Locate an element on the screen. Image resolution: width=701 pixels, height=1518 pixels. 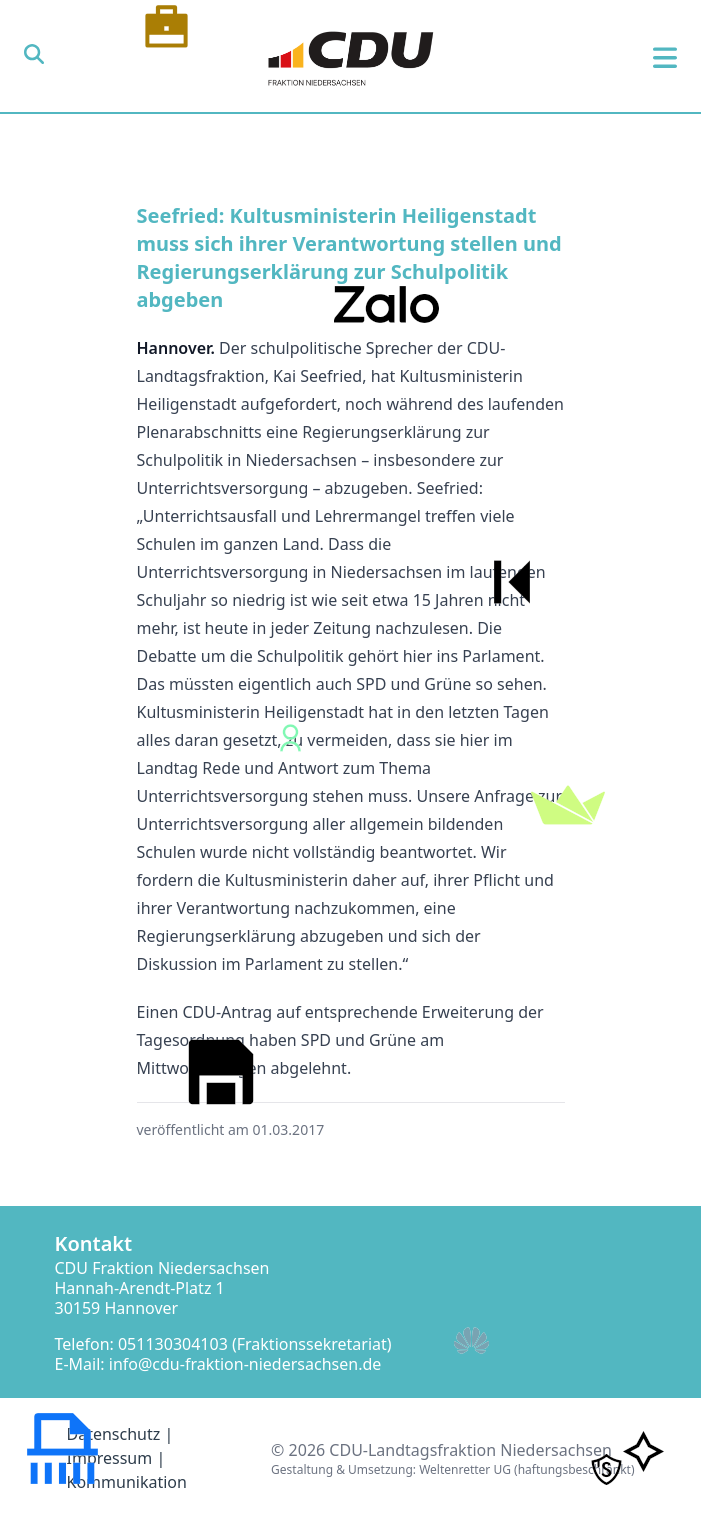
view your profile is located at coordinates (290, 738).